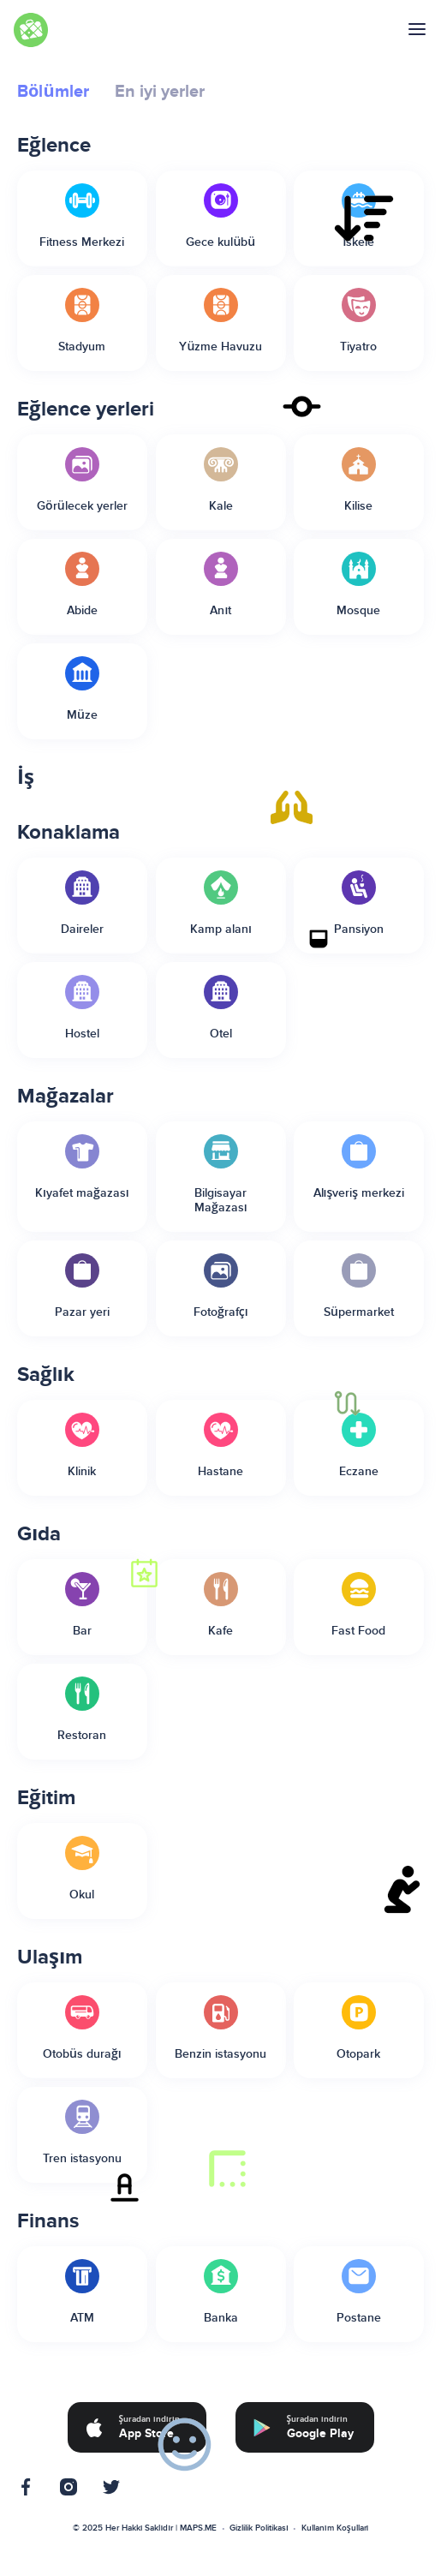  Describe the element at coordinates (402, 1889) in the screenshot. I see `access prayer or meditation features` at that location.